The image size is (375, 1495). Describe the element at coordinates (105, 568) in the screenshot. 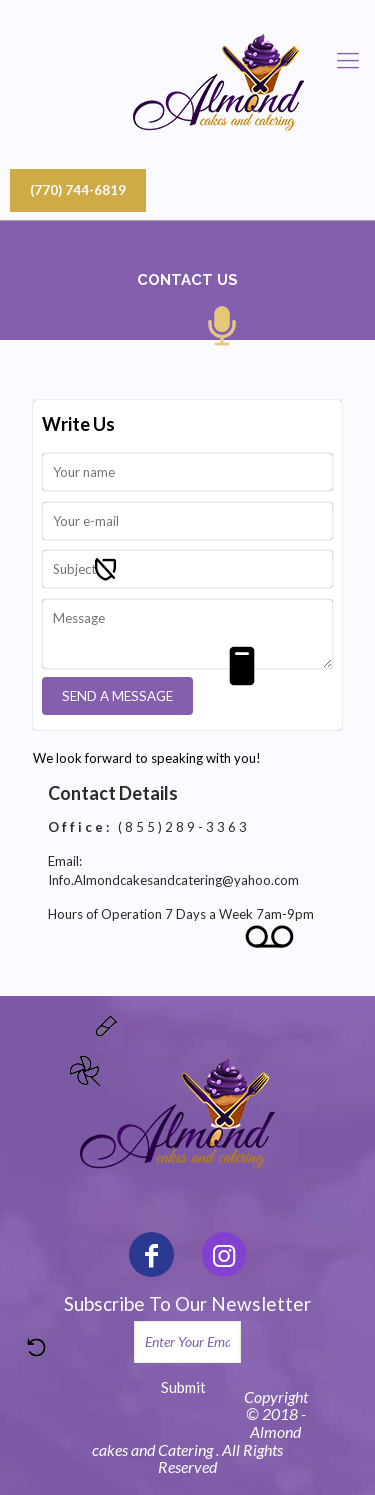

I see `security or protection is disabled` at that location.